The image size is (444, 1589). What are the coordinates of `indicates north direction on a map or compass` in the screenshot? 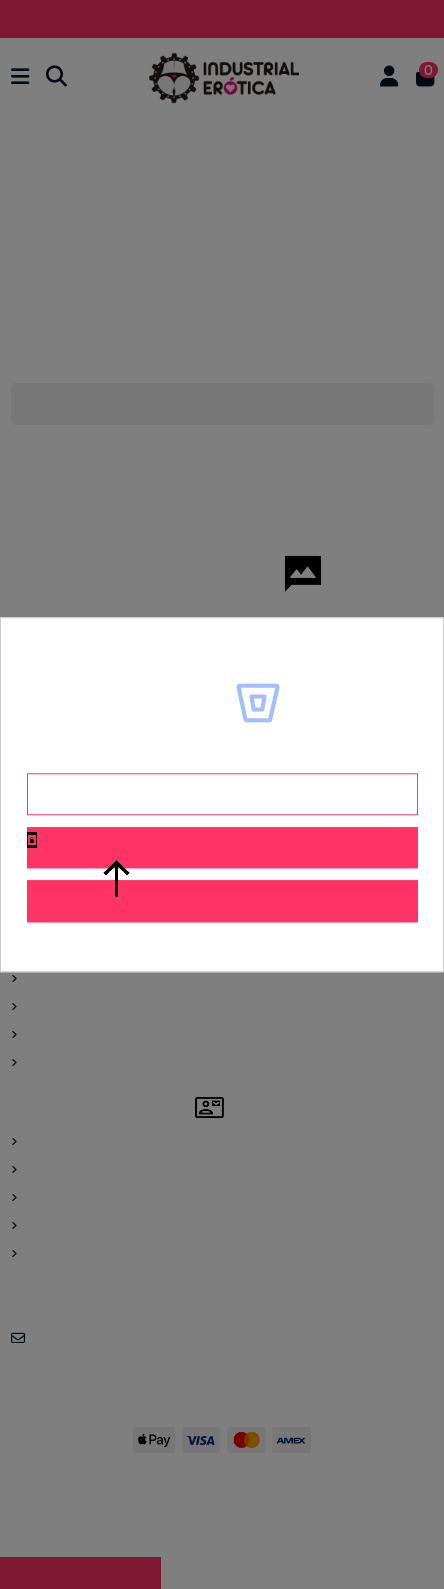 It's located at (116, 878).